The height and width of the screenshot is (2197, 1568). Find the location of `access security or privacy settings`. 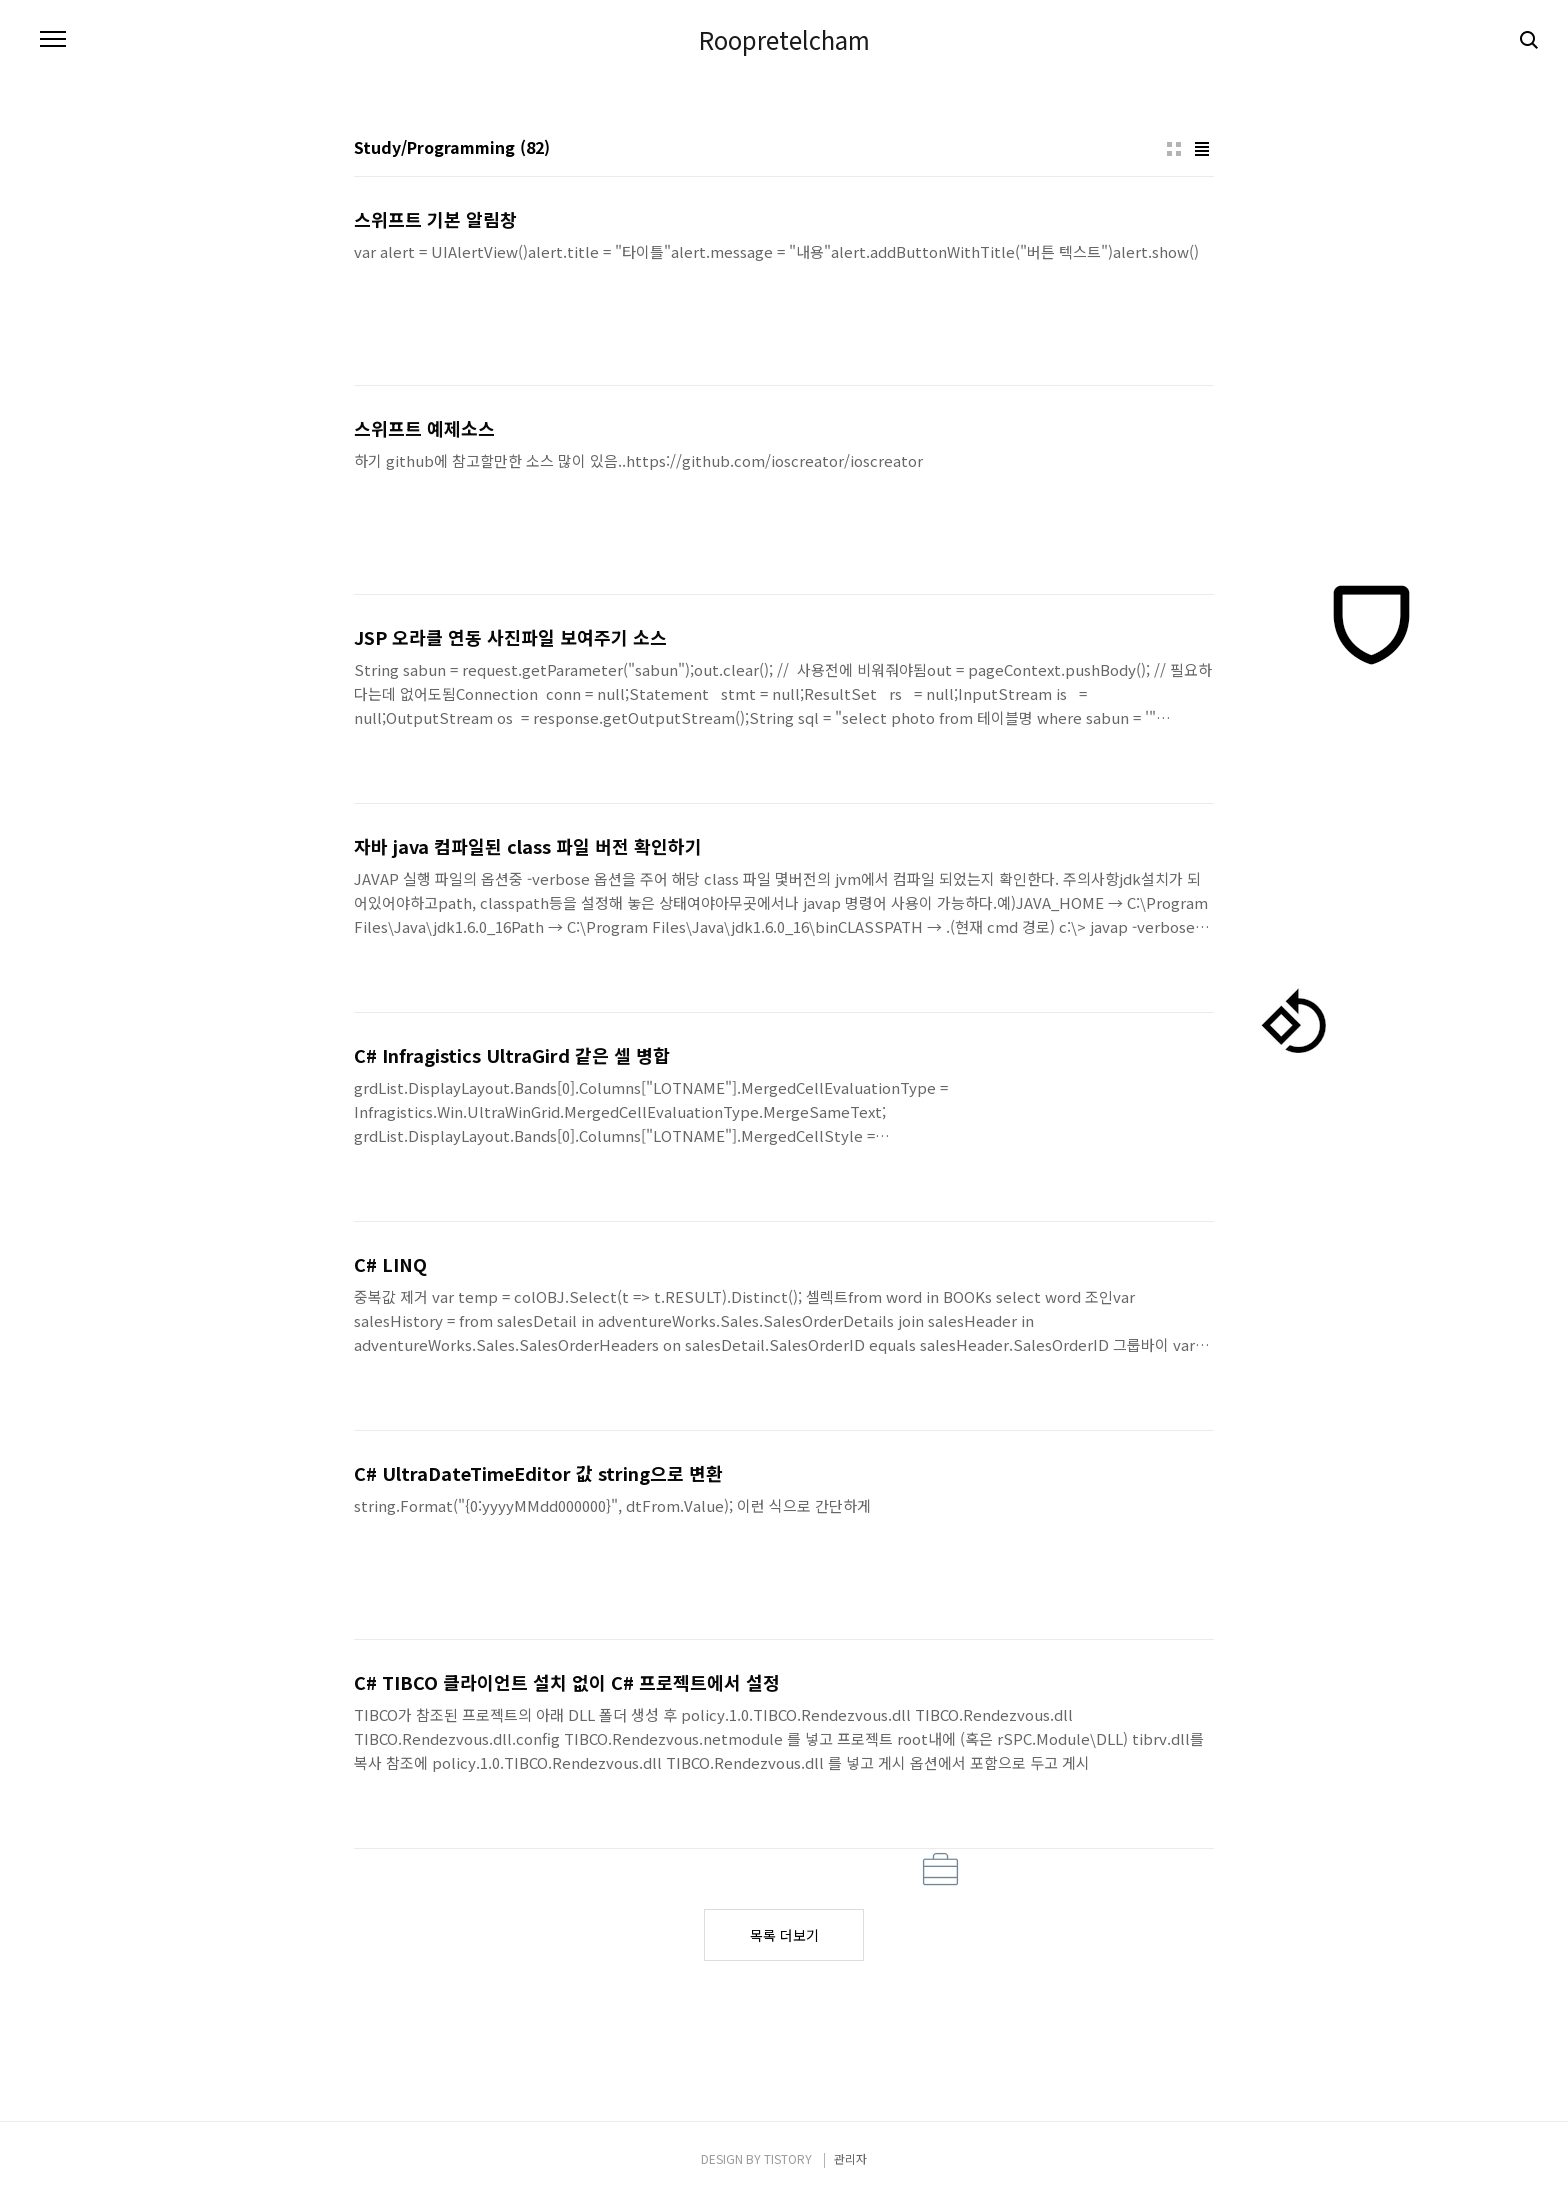

access security or privacy settings is located at coordinates (1371, 620).